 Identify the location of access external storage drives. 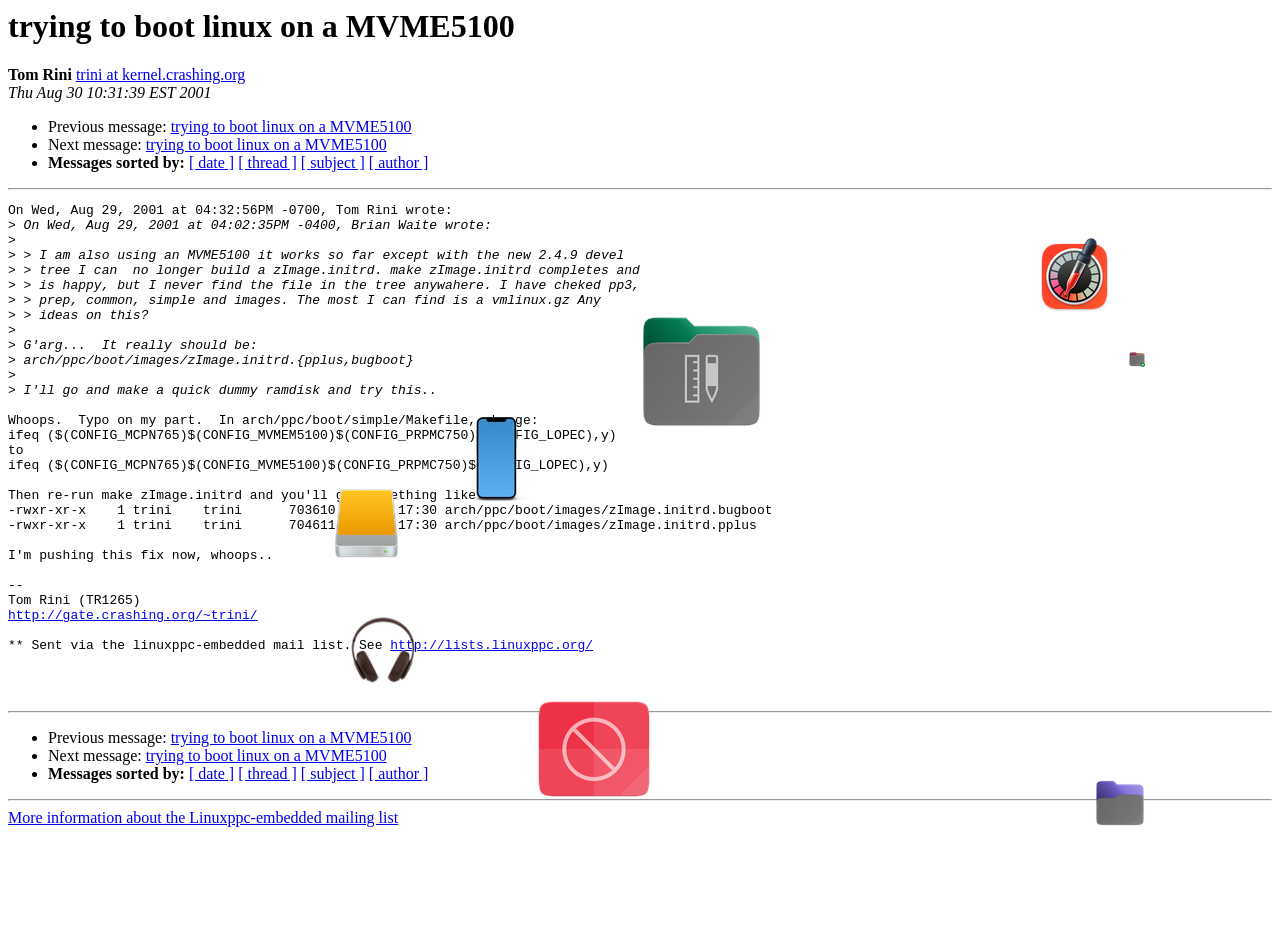
(366, 524).